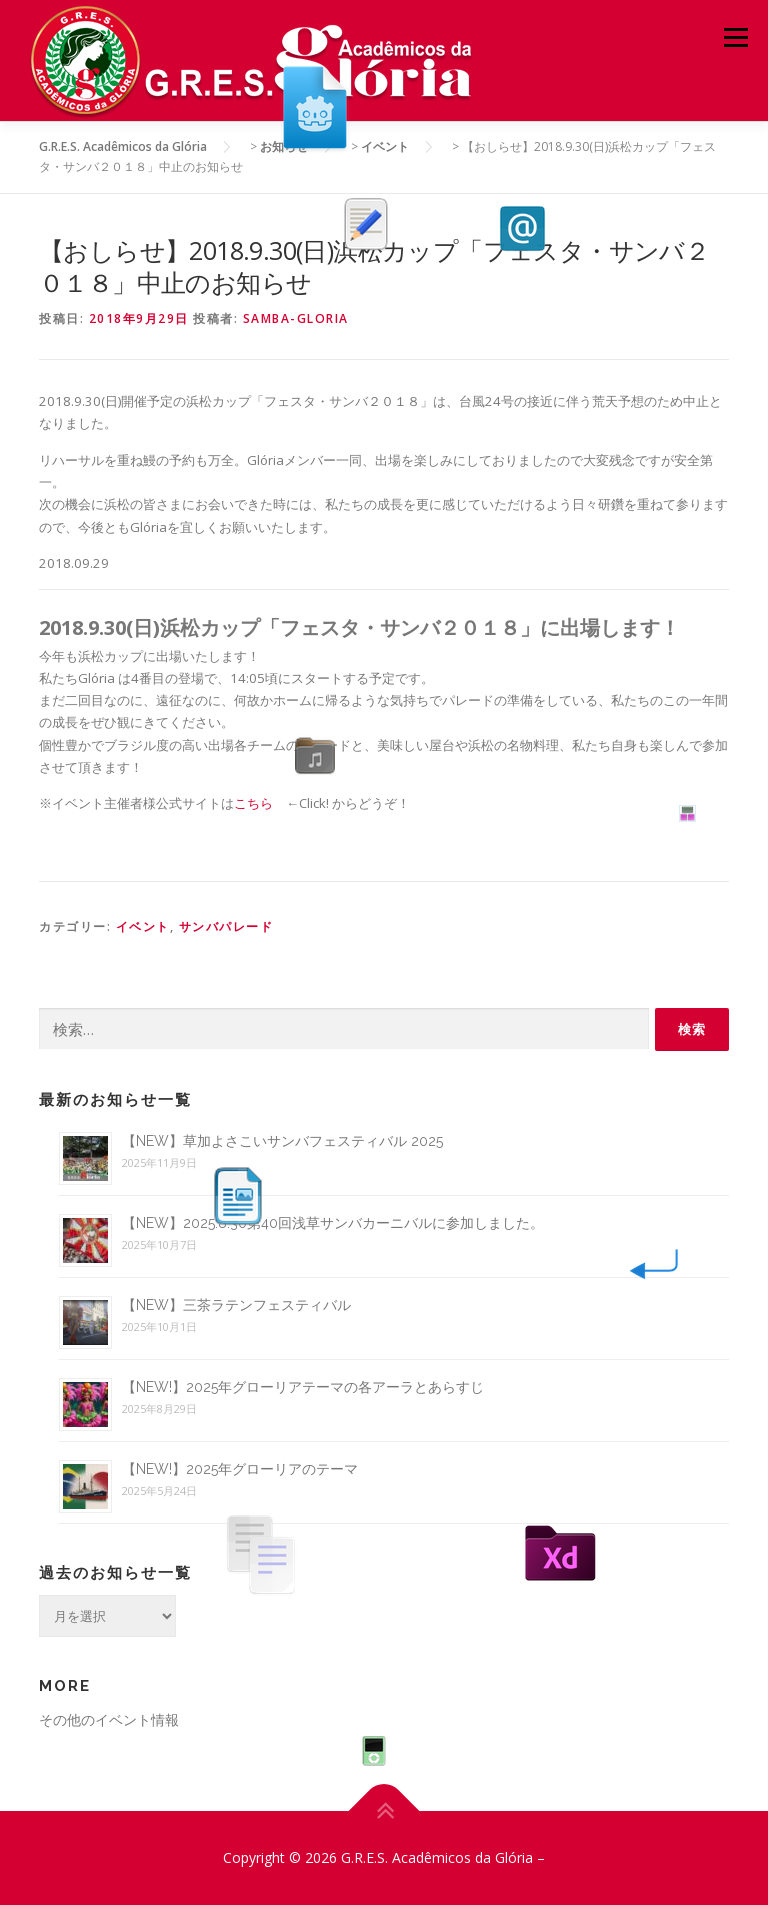  Describe the element at coordinates (560, 1555) in the screenshot. I see `open folder containing Adobe XD project files` at that location.